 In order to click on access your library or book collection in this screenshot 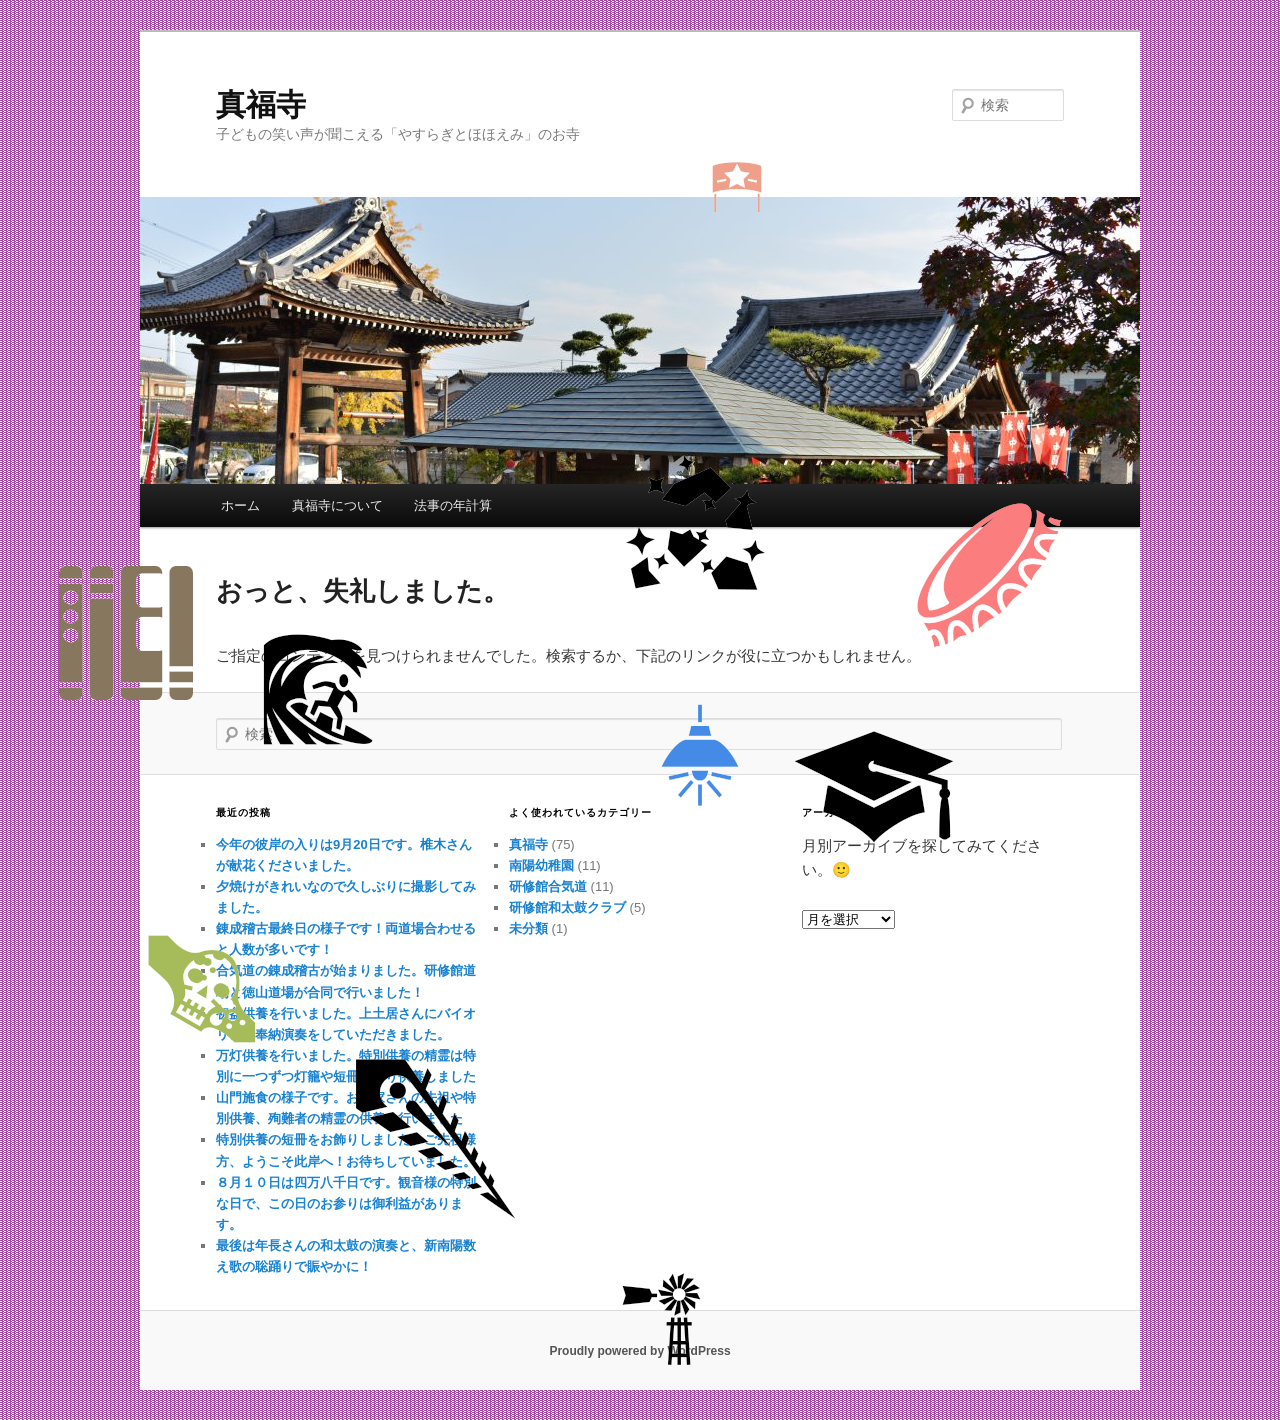, I will do `click(126, 633)`.